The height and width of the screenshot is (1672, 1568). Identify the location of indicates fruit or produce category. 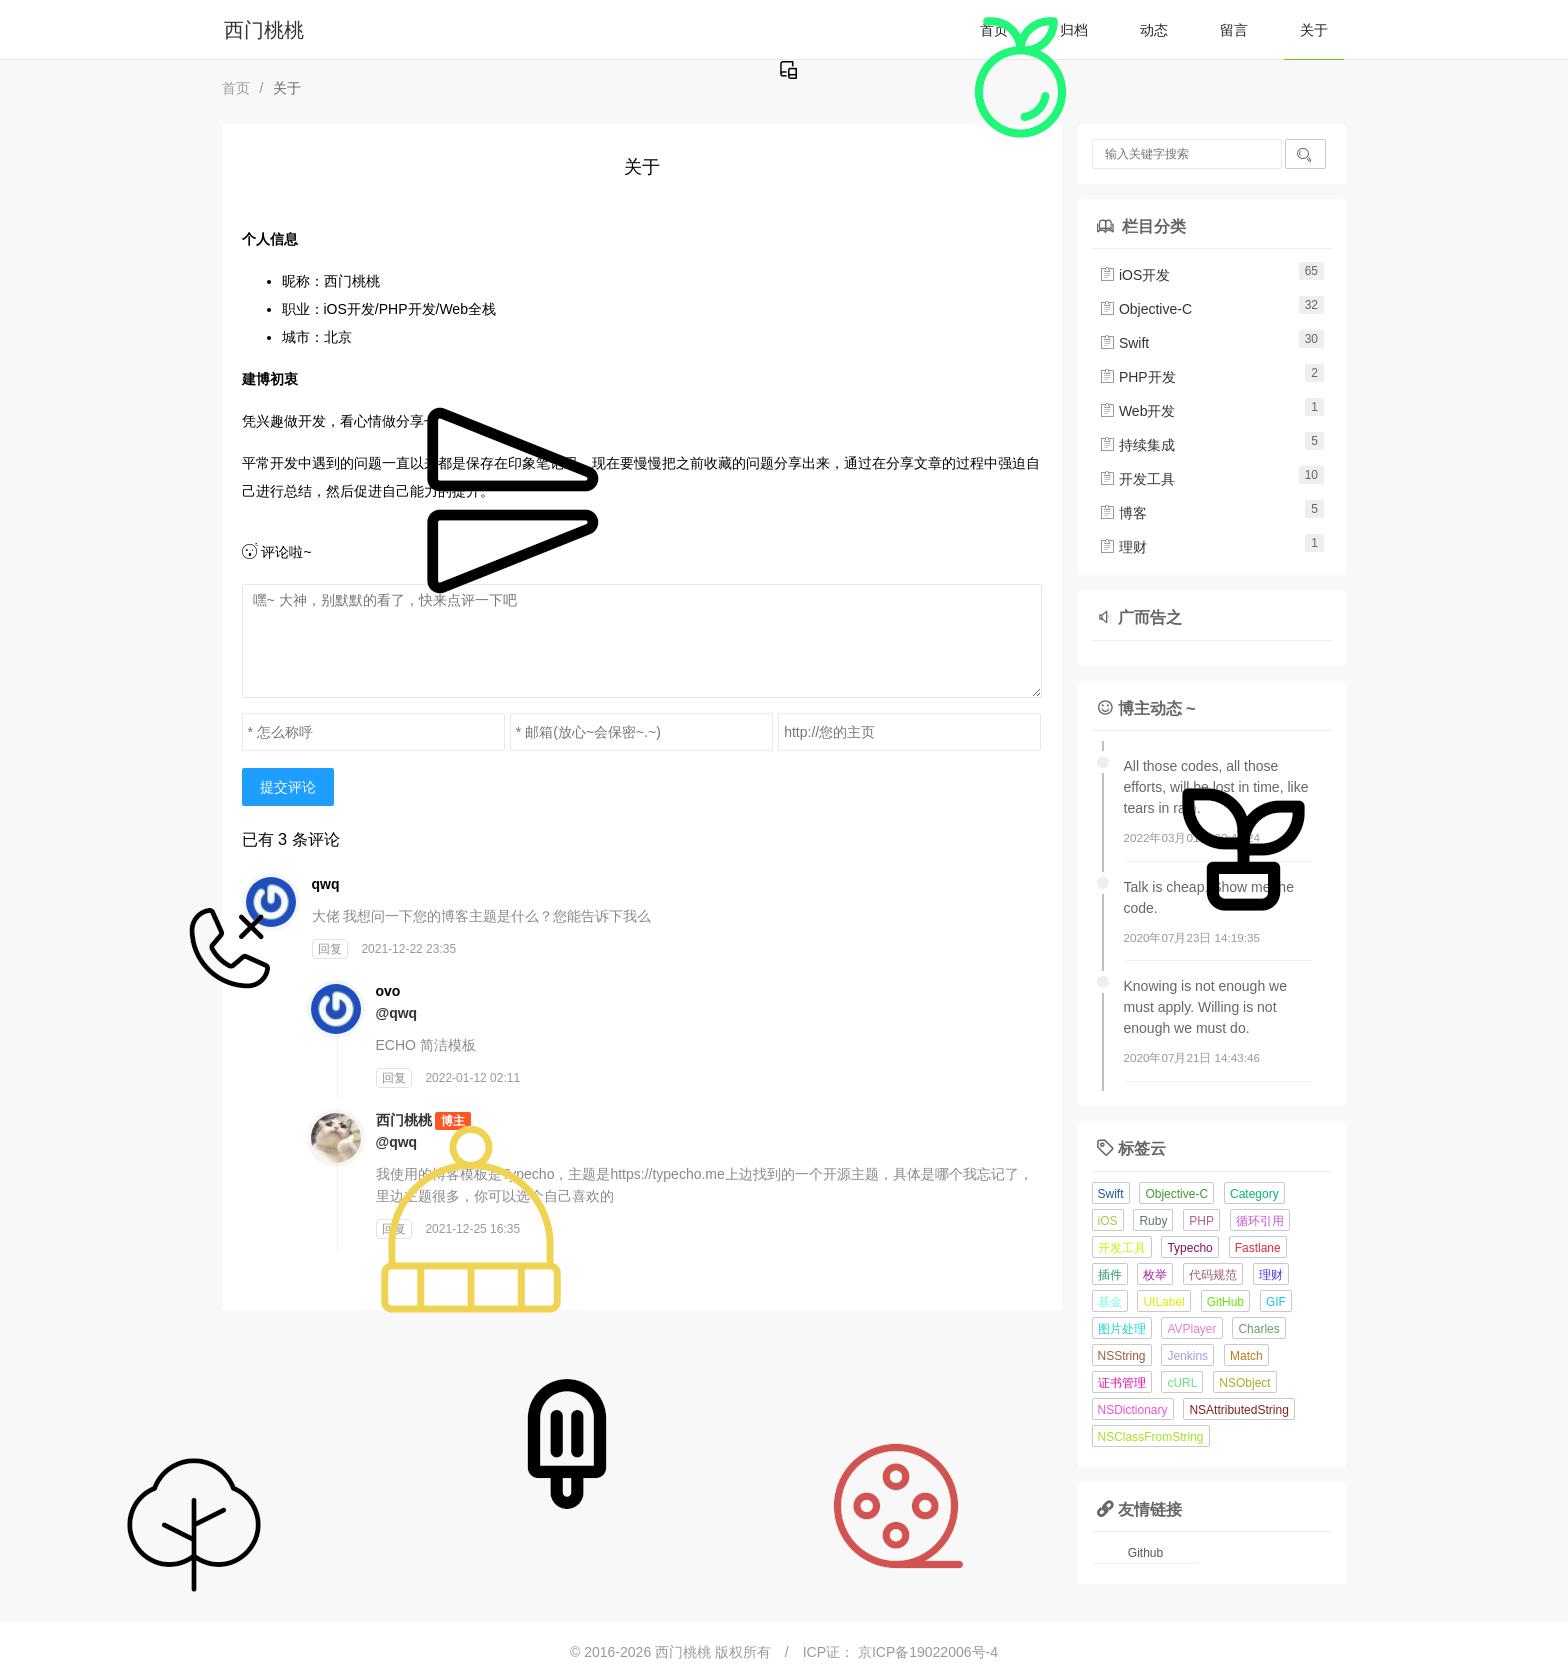
(1020, 79).